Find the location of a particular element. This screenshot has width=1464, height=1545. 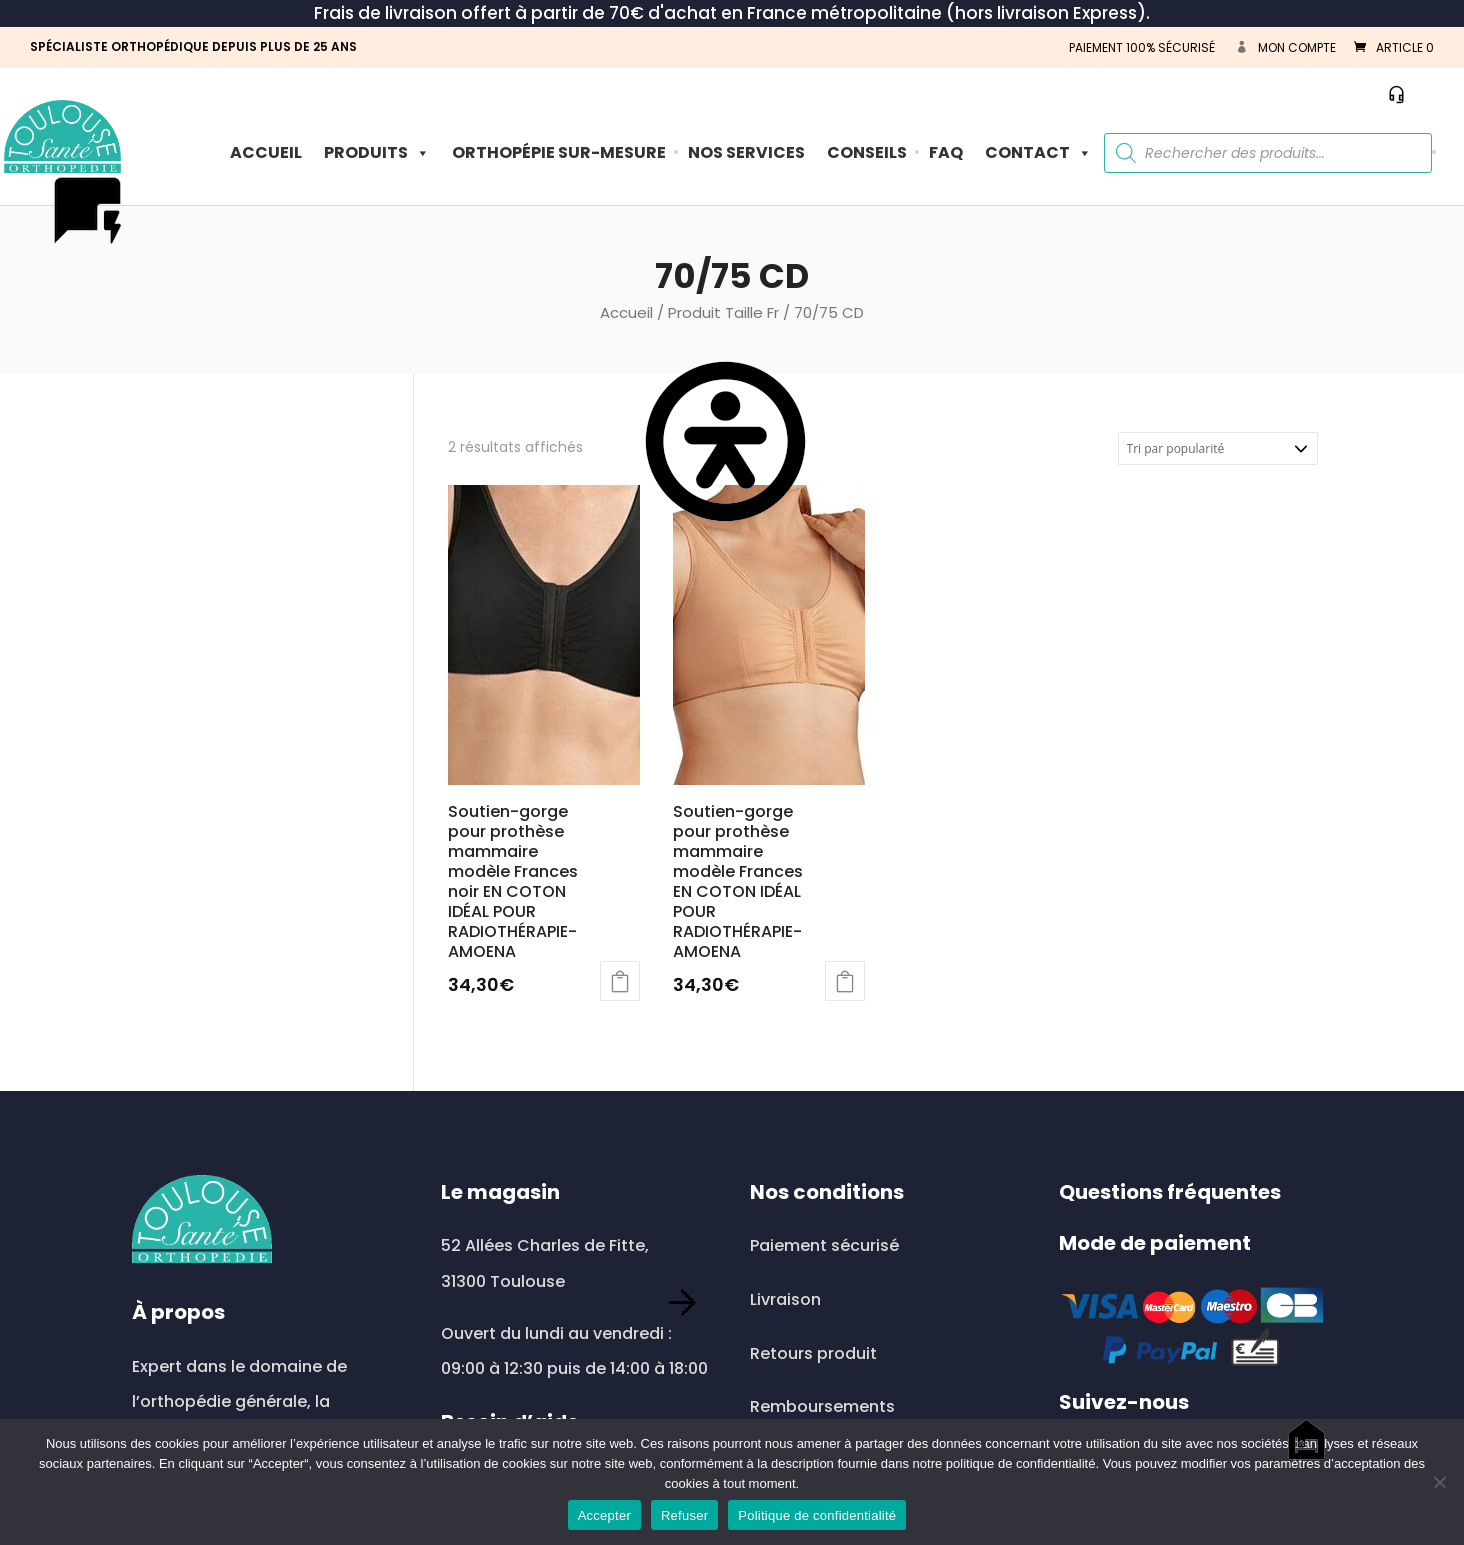

view user profile is located at coordinates (725, 441).